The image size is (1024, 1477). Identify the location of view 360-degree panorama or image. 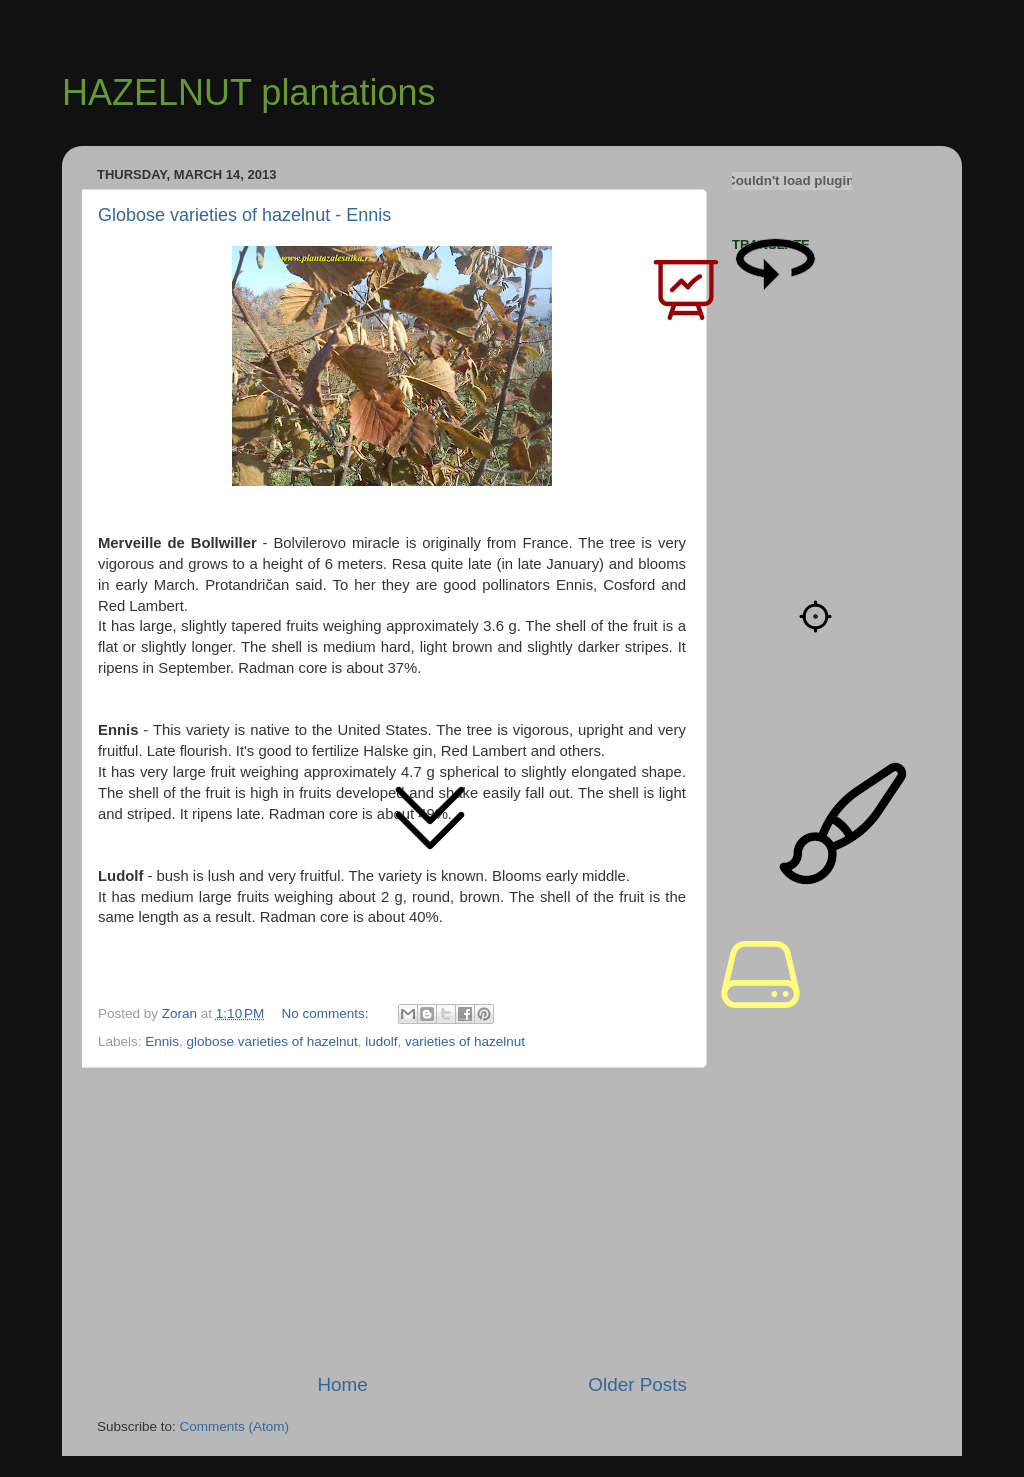
(775, 258).